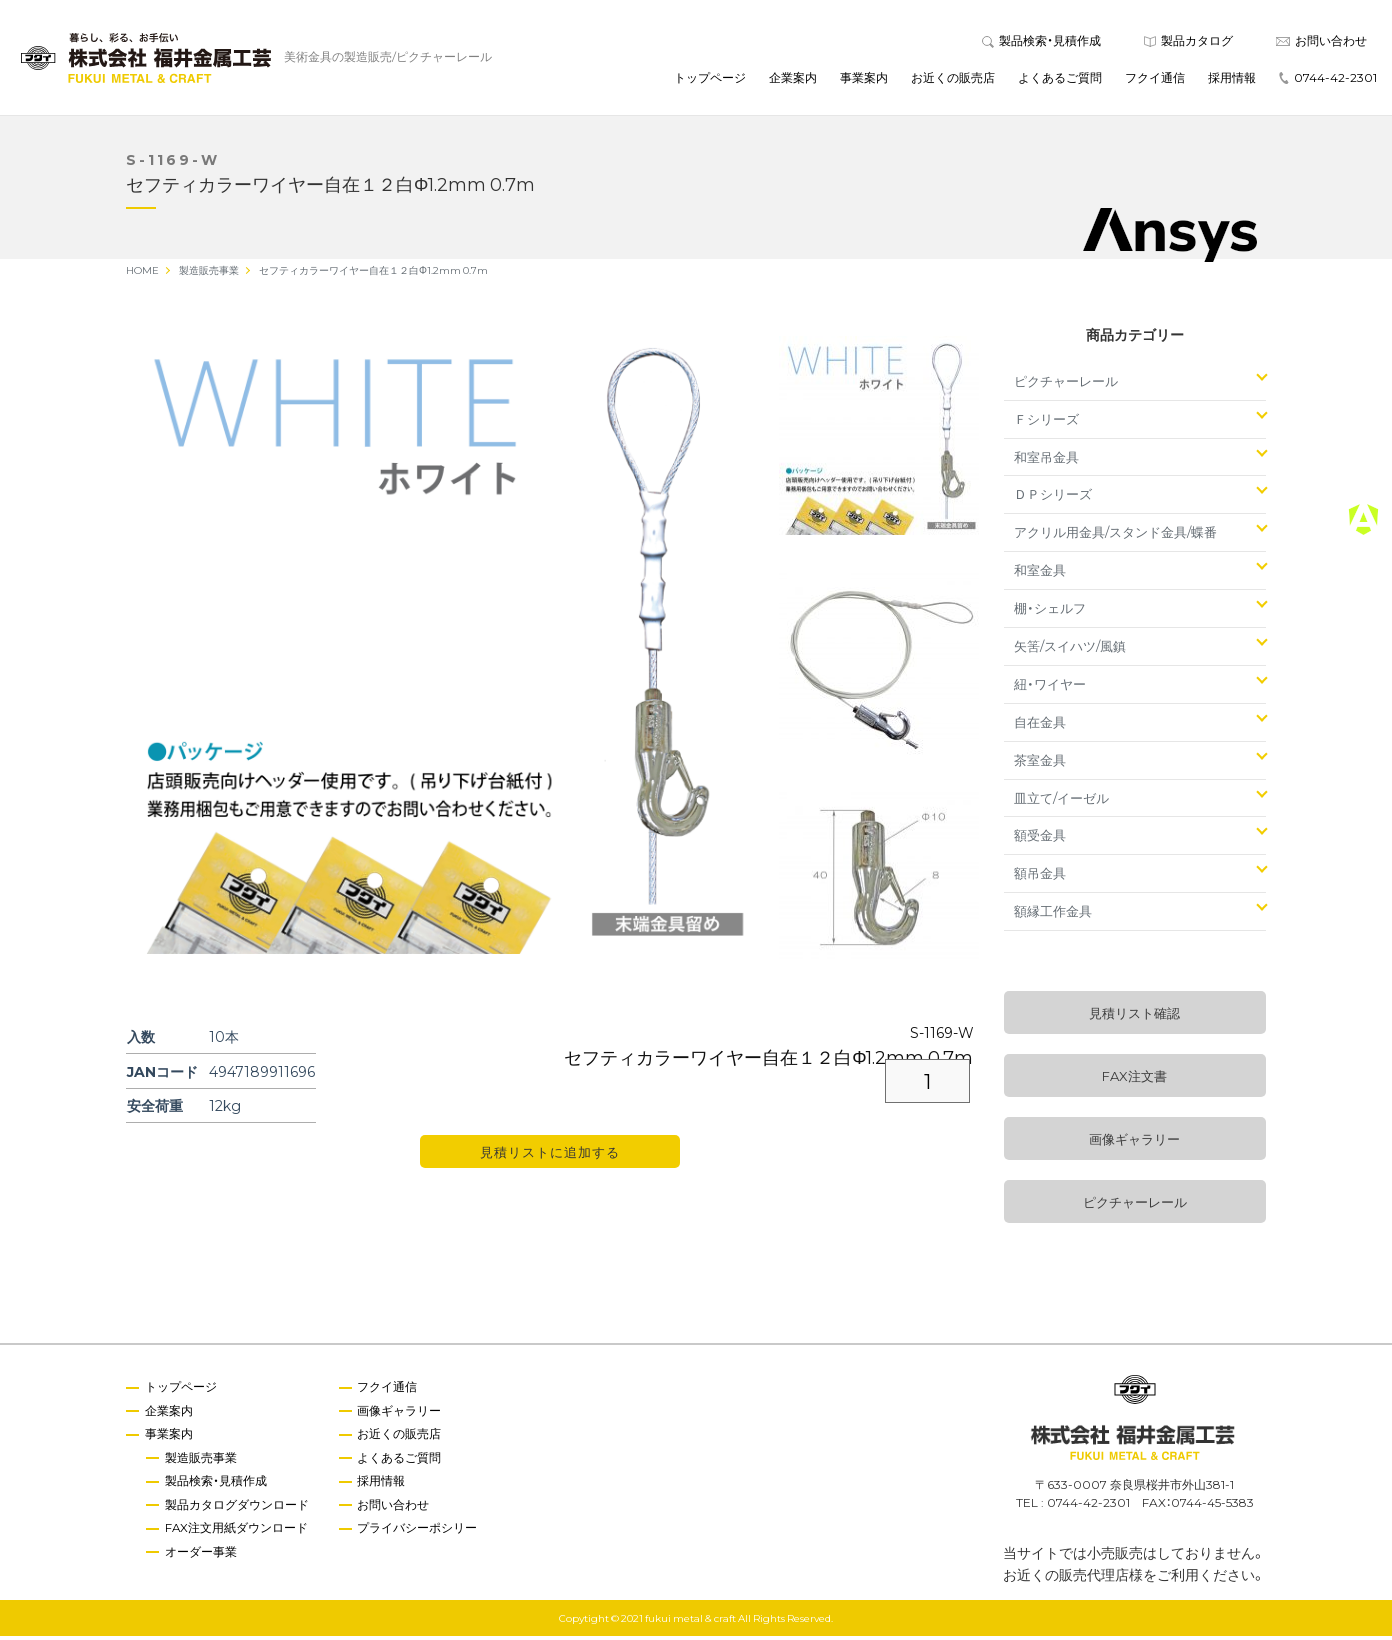 The height and width of the screenshot is (1640, 1392). Describe the element at coordinates (1170, 235) in the screenshot. I see `ansys engineering simulation software logo` at that location.